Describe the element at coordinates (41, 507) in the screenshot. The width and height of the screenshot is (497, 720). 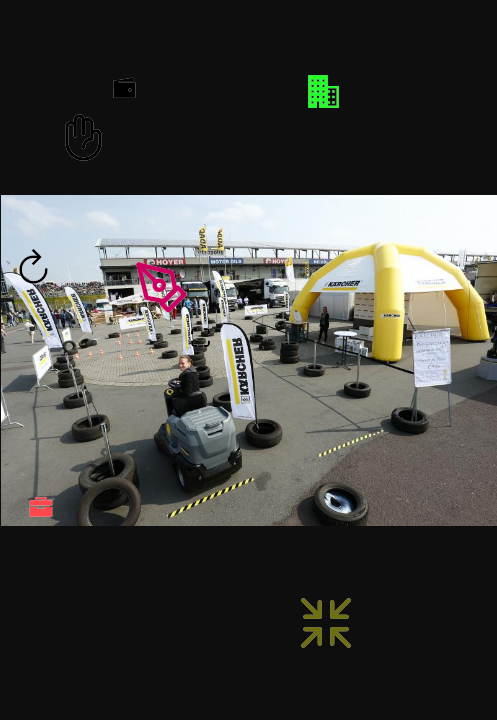
I see `access work or business-related content` at that location.